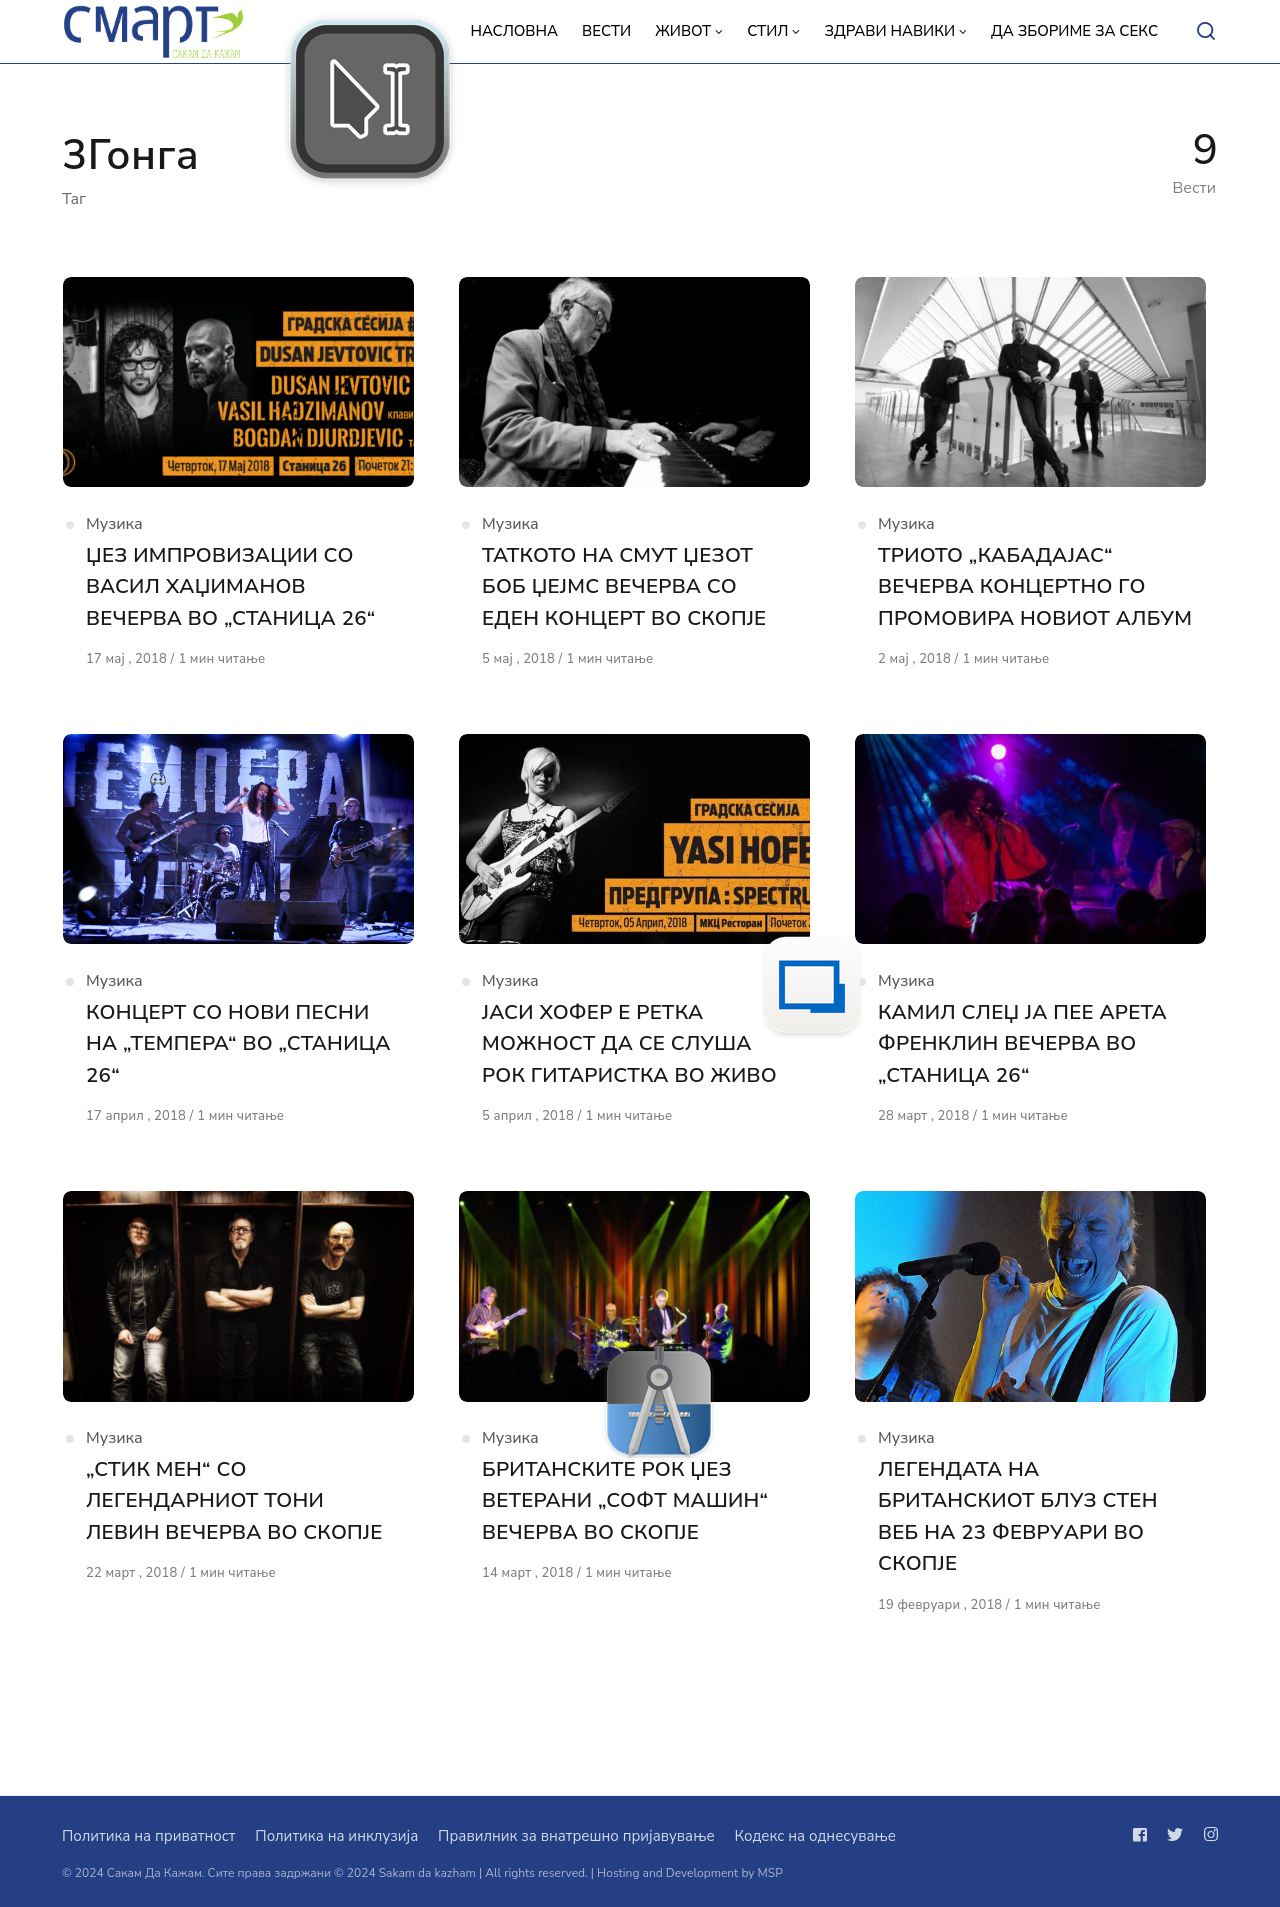  I want to click on open cursor and pointer preferences, so click(370, 99).